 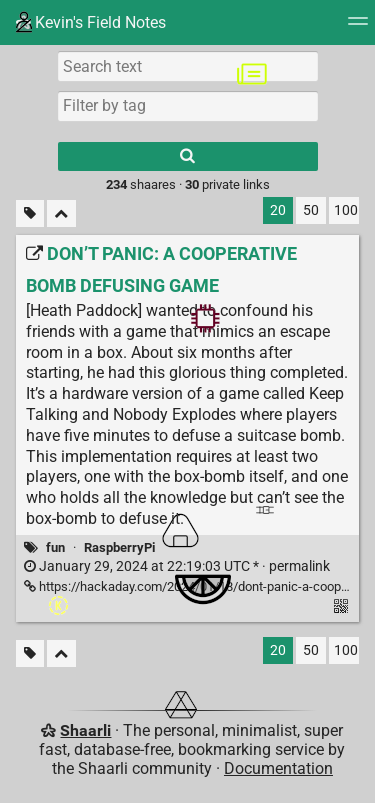 I want to click on browse Japanese food options, so click(x=180, y=530).